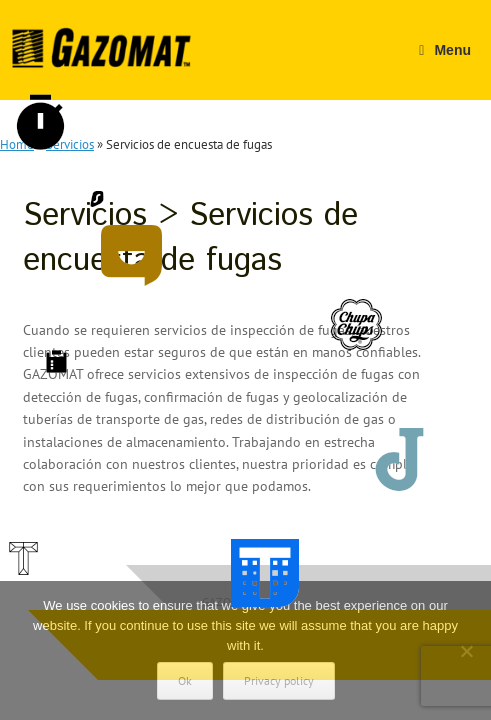 Image resolution: width=491 pixels, height=720 pixels. I want to click on visit the thanos project website or documentation, so click(265, 573).